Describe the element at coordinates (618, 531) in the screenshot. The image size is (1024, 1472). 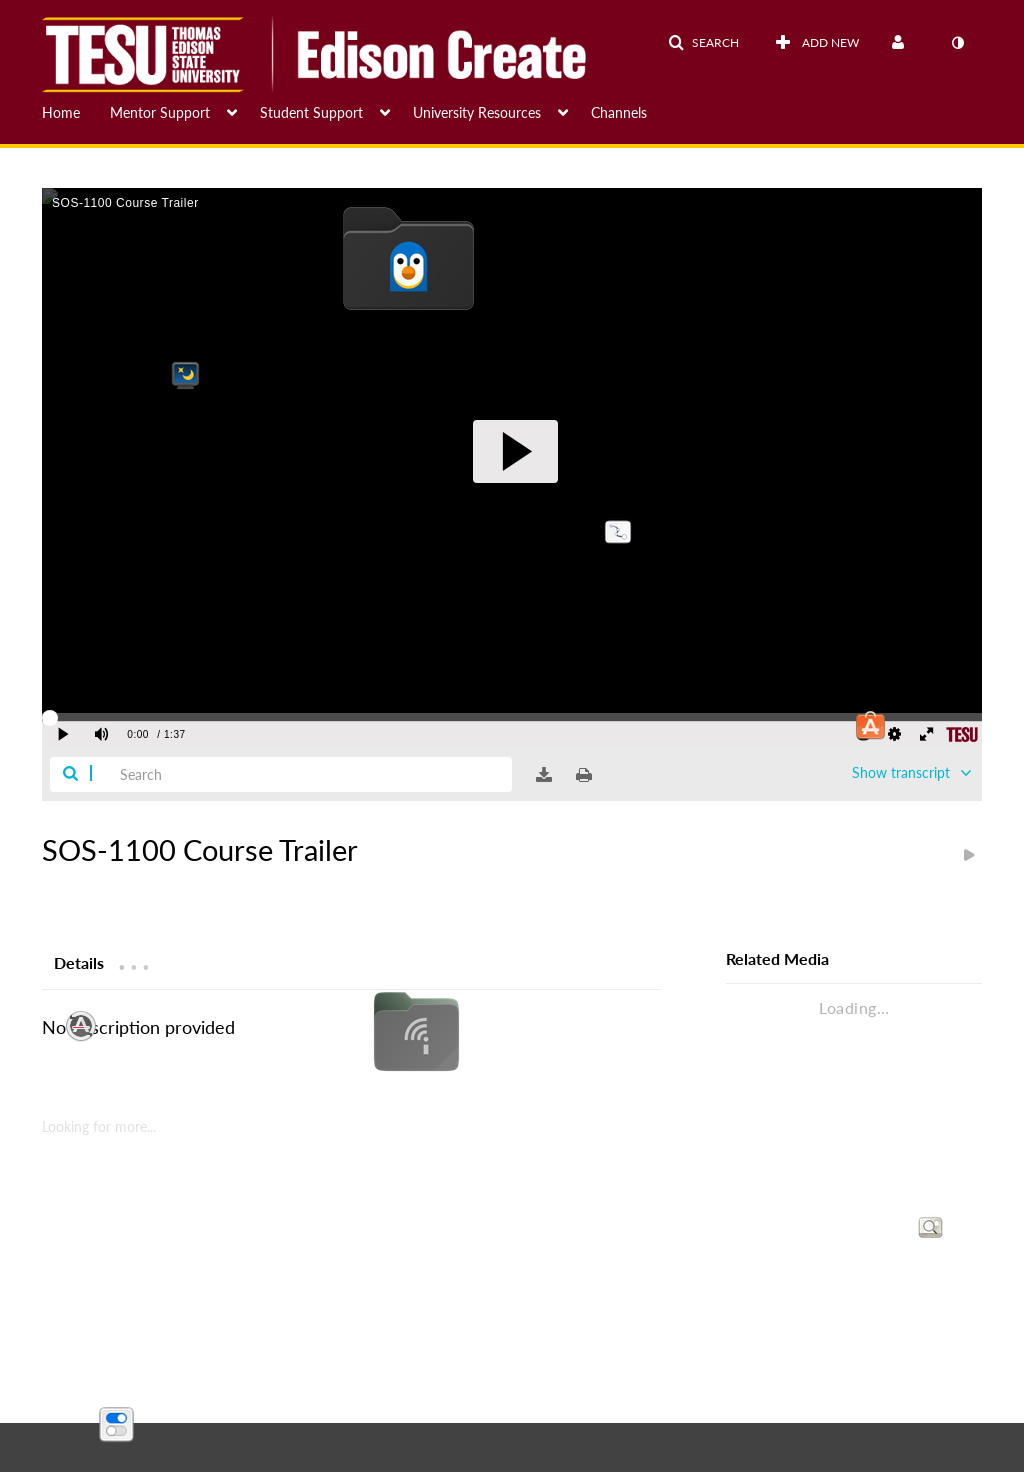
I see `open a karbon vector graphics file` at that location.